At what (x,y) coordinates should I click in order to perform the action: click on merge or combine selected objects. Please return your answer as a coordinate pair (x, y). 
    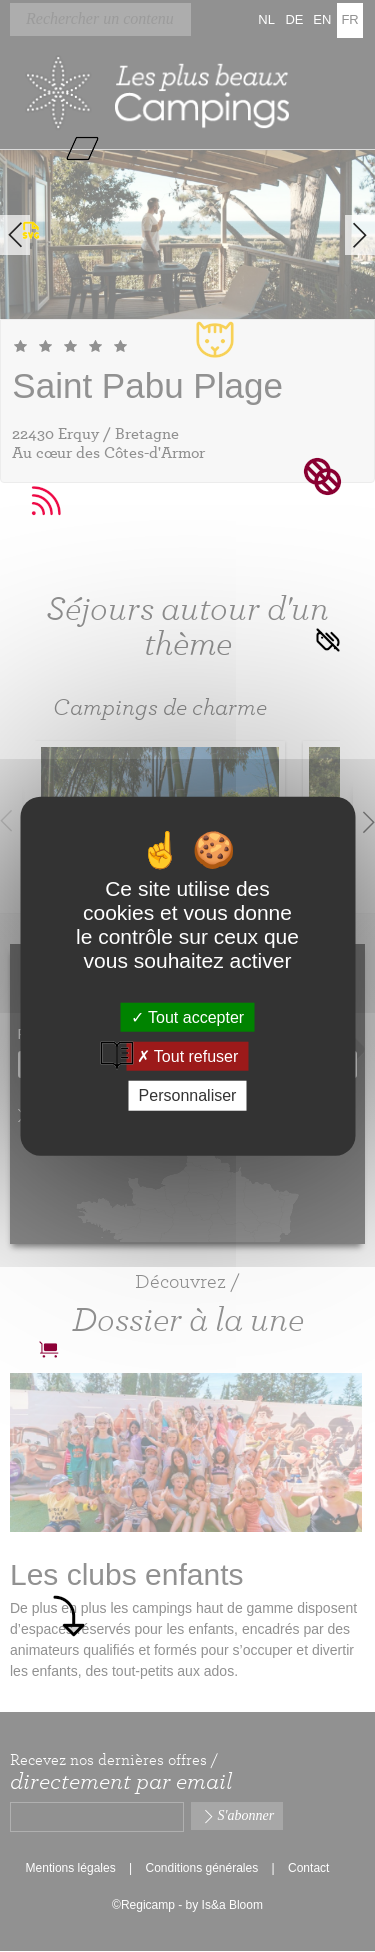
    Looking at the image, I should click on (322, 476).